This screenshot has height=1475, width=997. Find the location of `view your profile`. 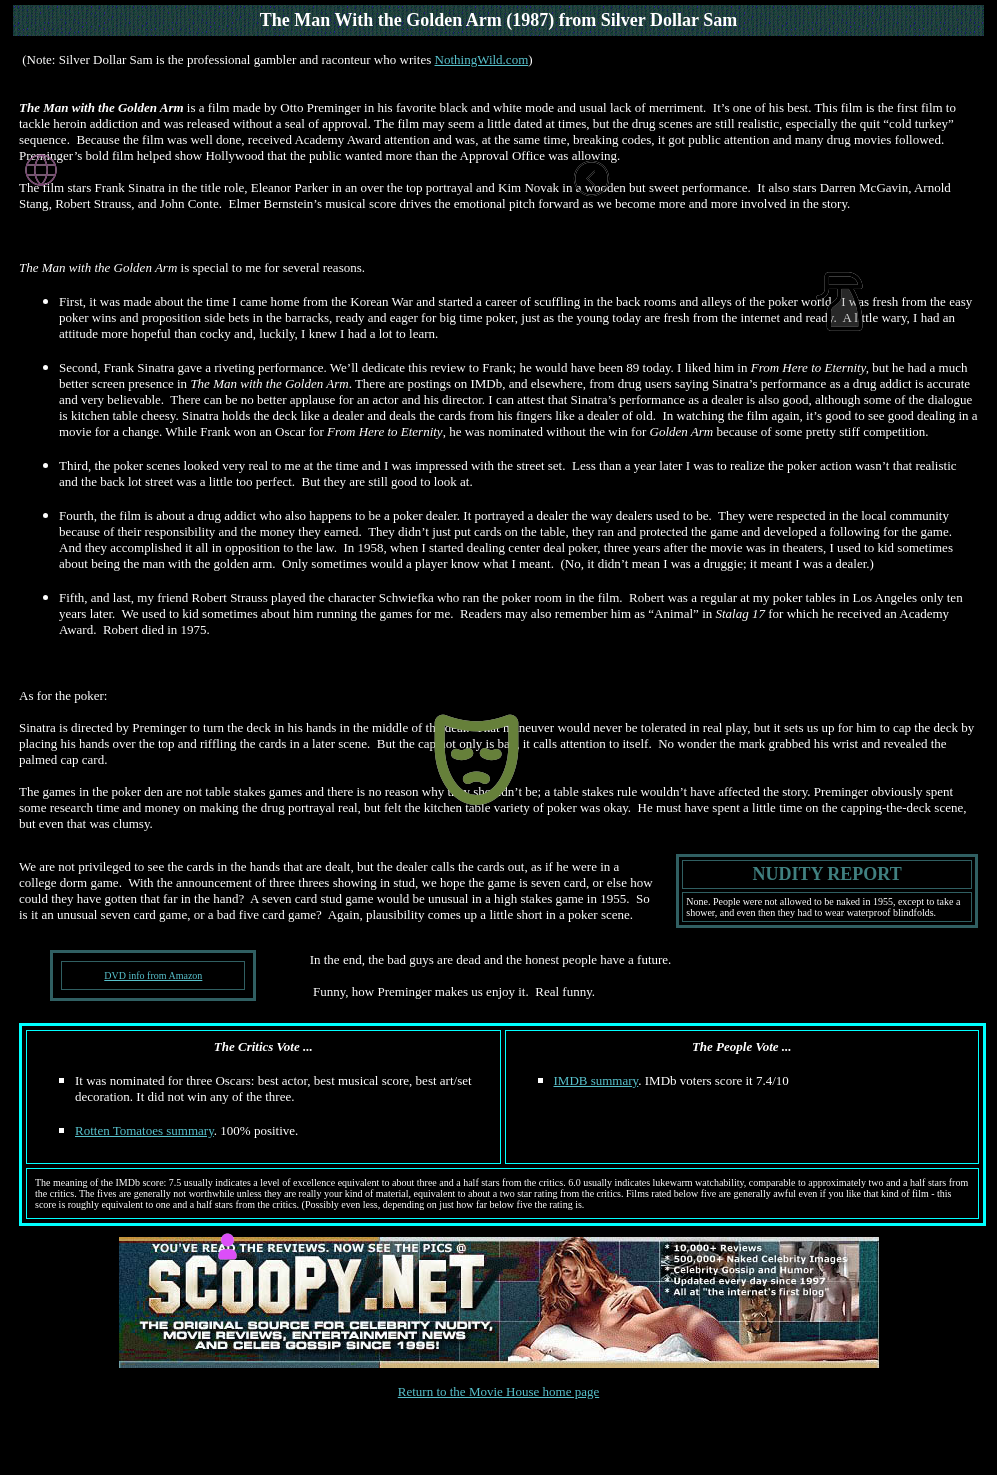

view your profile is located at coordinates (227, 1246).